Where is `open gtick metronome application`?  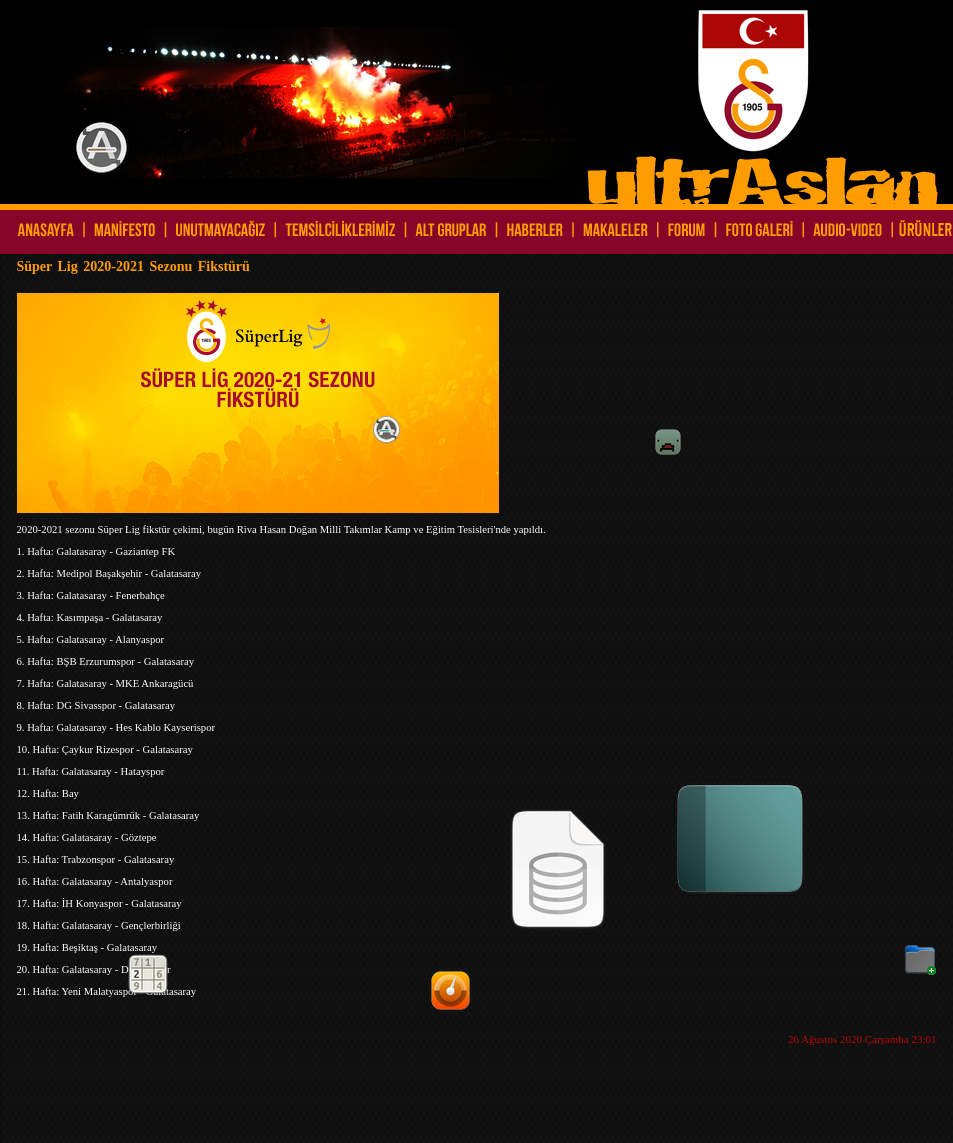
open gtick metronome application is located at coordinates (450, 990).